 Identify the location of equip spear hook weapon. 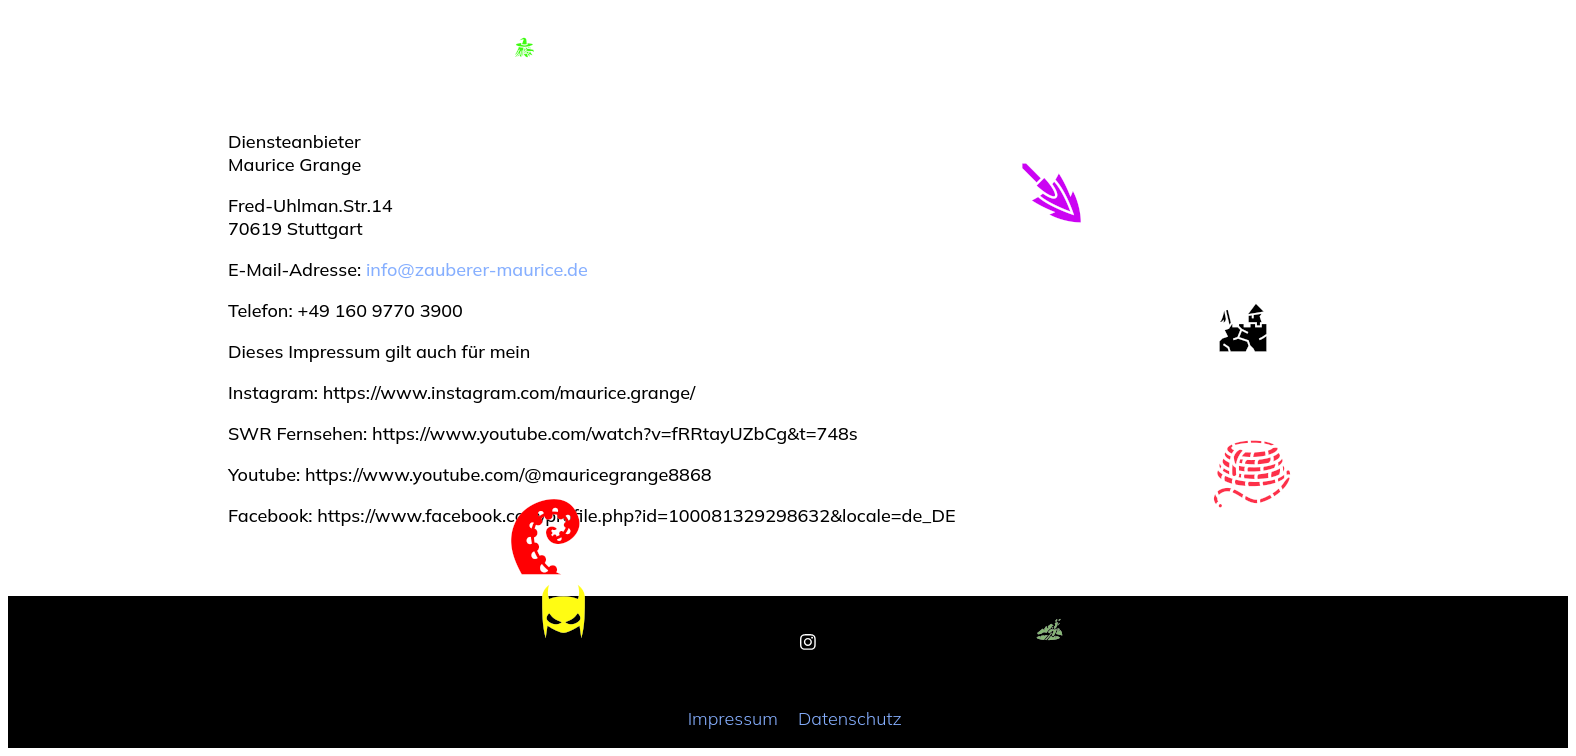
(1051, 192).